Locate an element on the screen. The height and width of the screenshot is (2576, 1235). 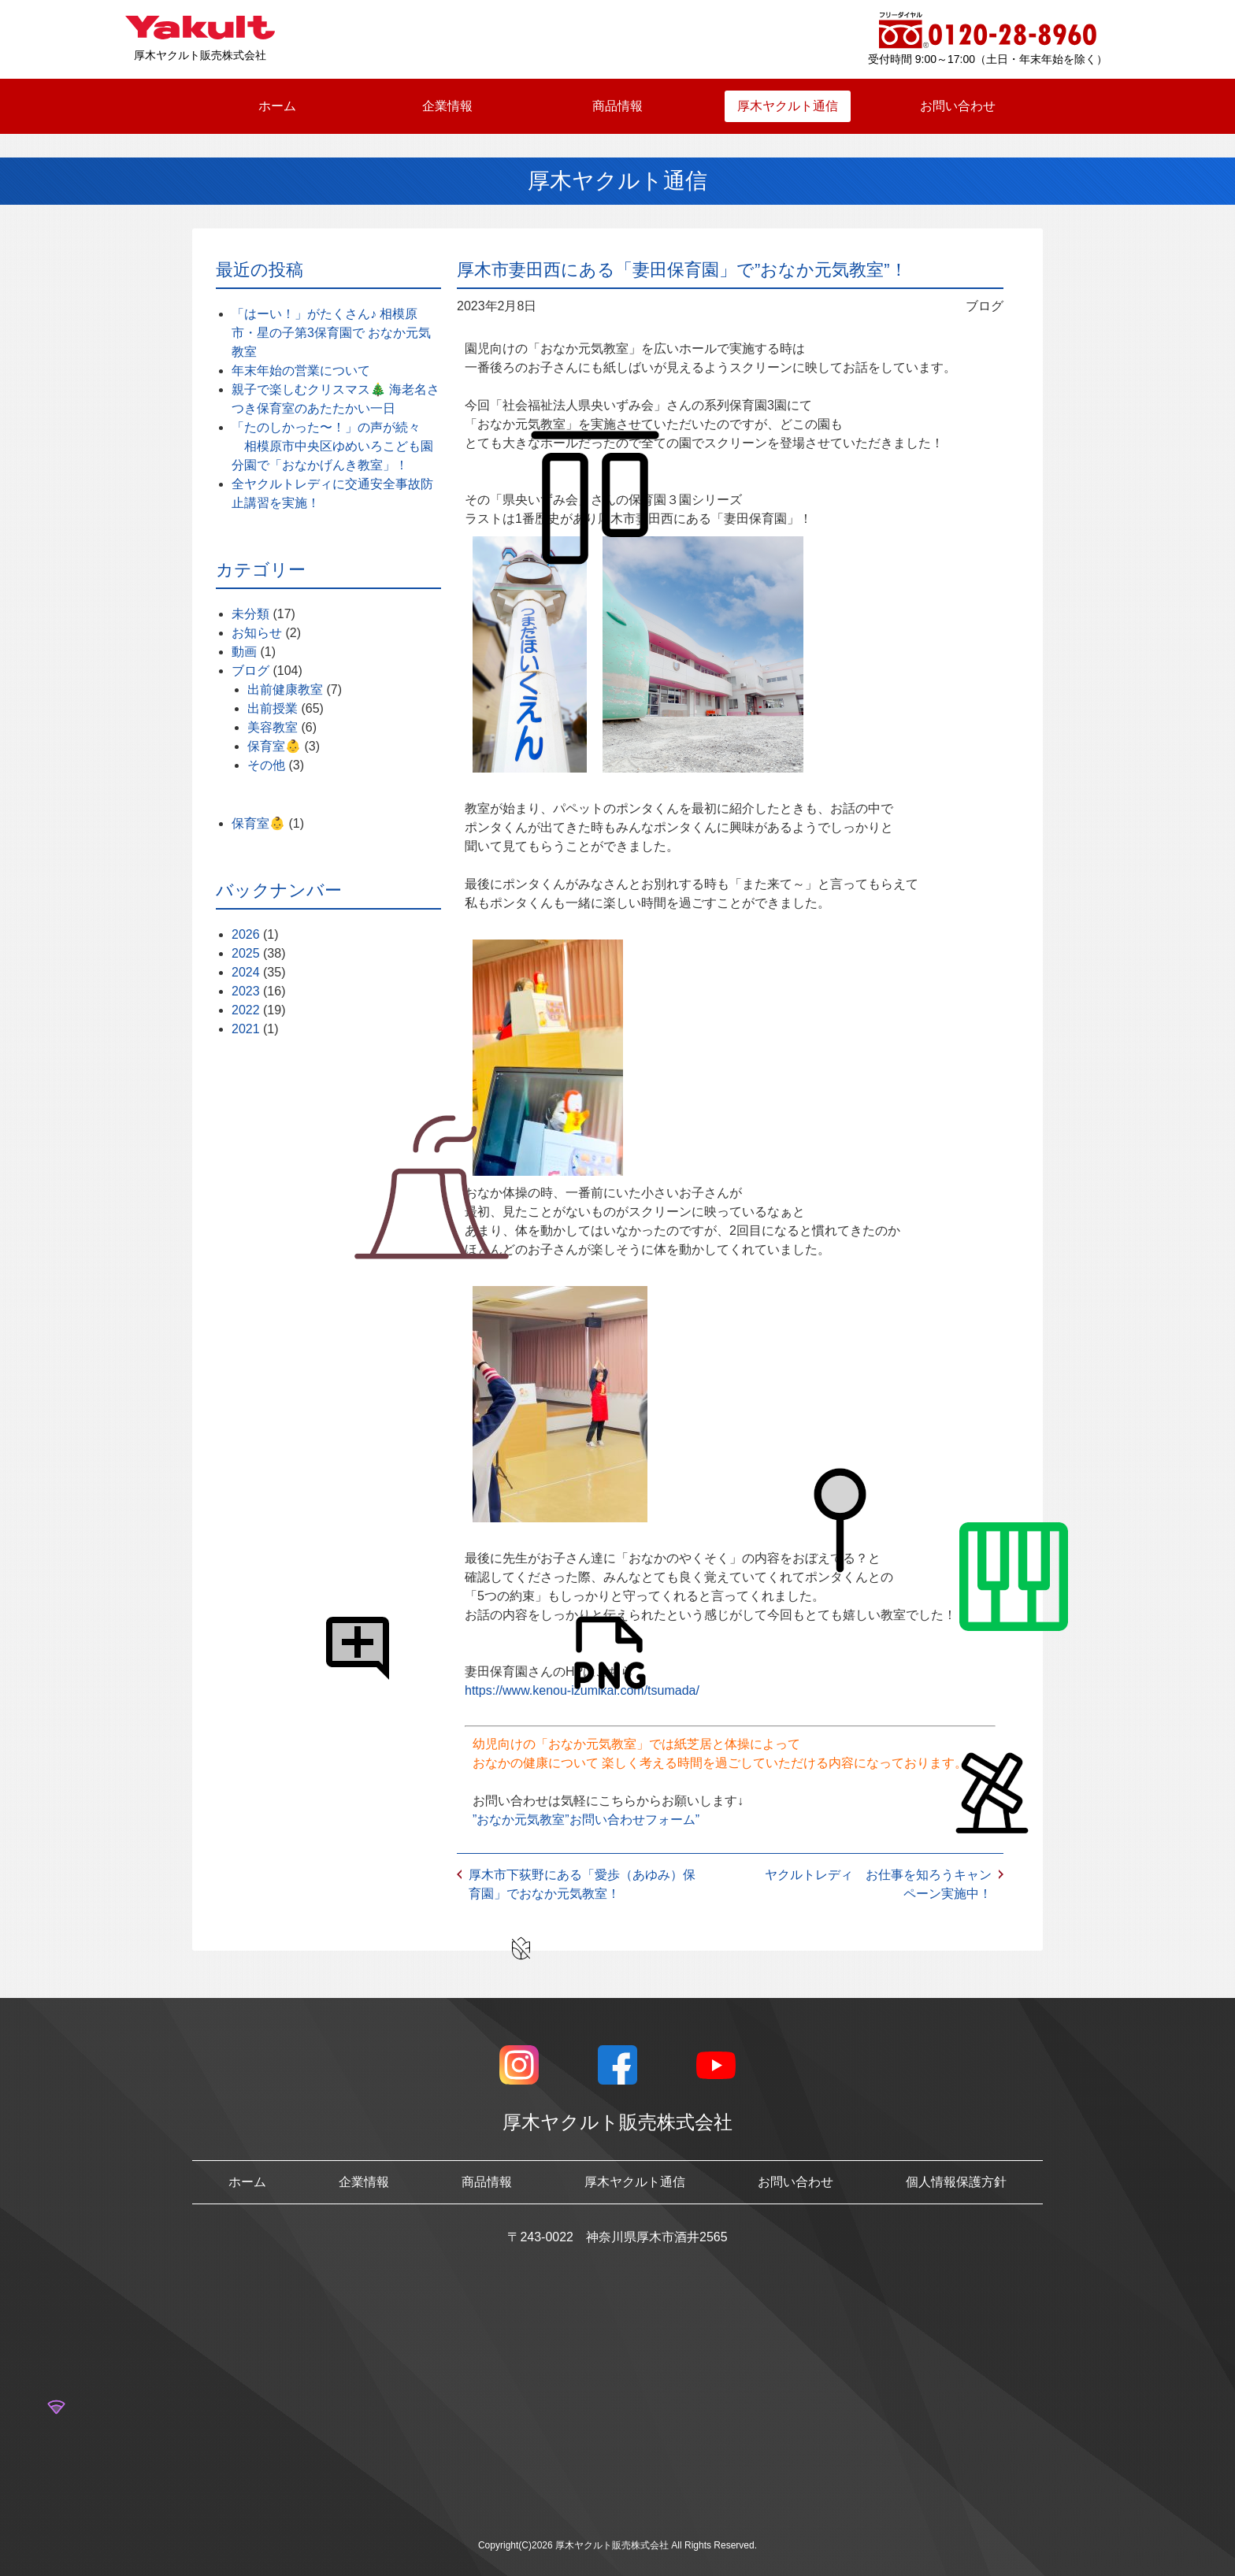
indicates wind or renewable energy settings is located at coordinates (992, 1794).